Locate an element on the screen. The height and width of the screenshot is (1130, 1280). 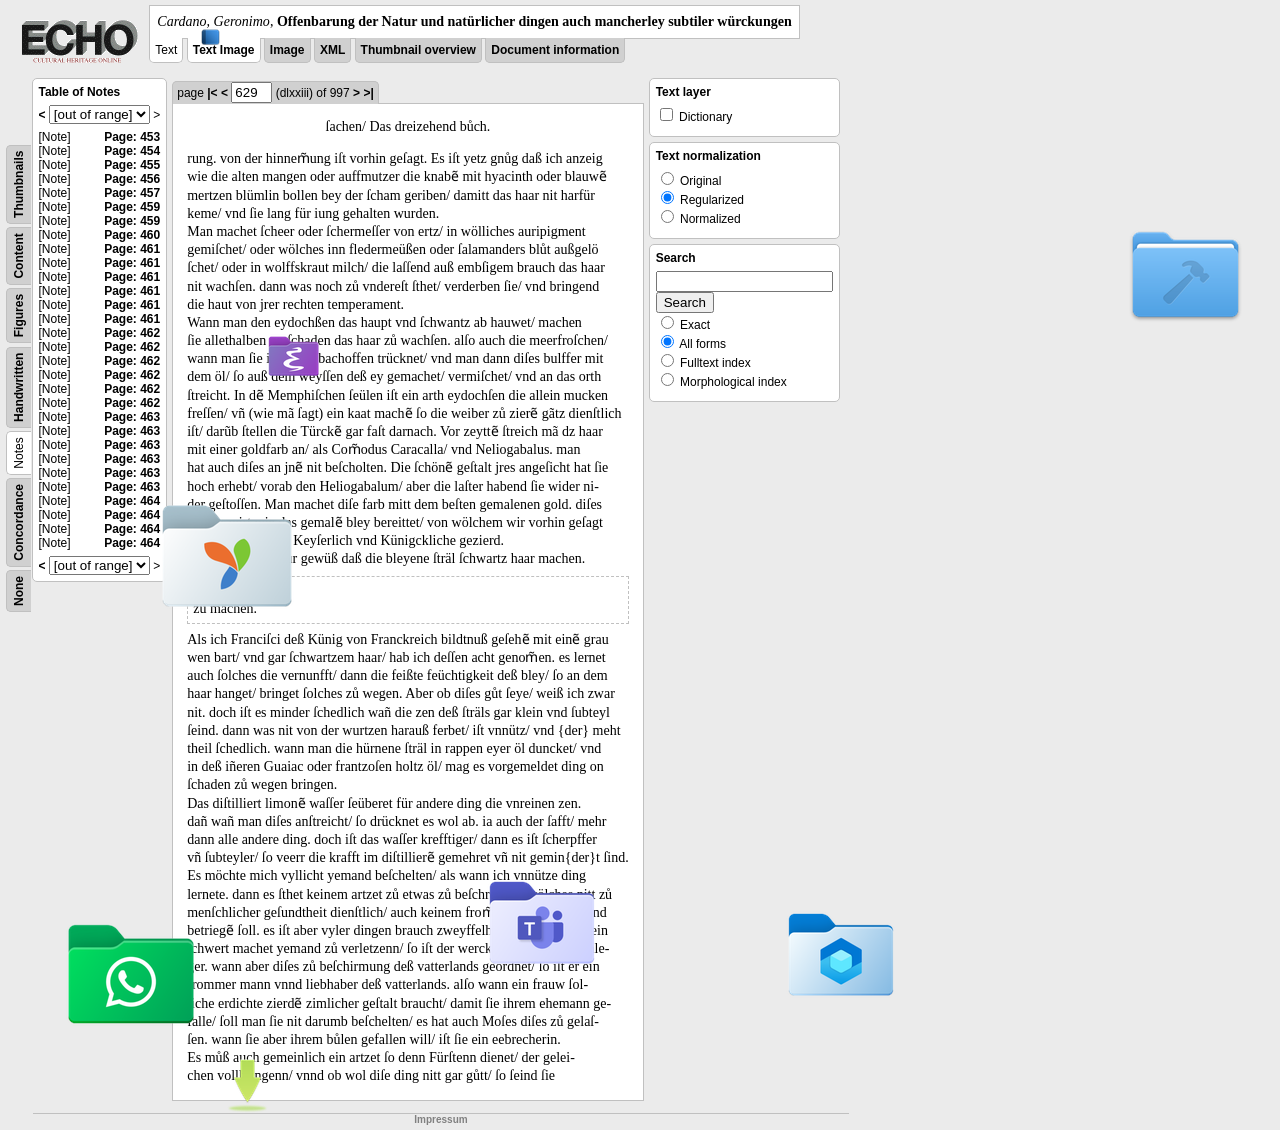
save the current file or document is located at coordinates (247, 1082).